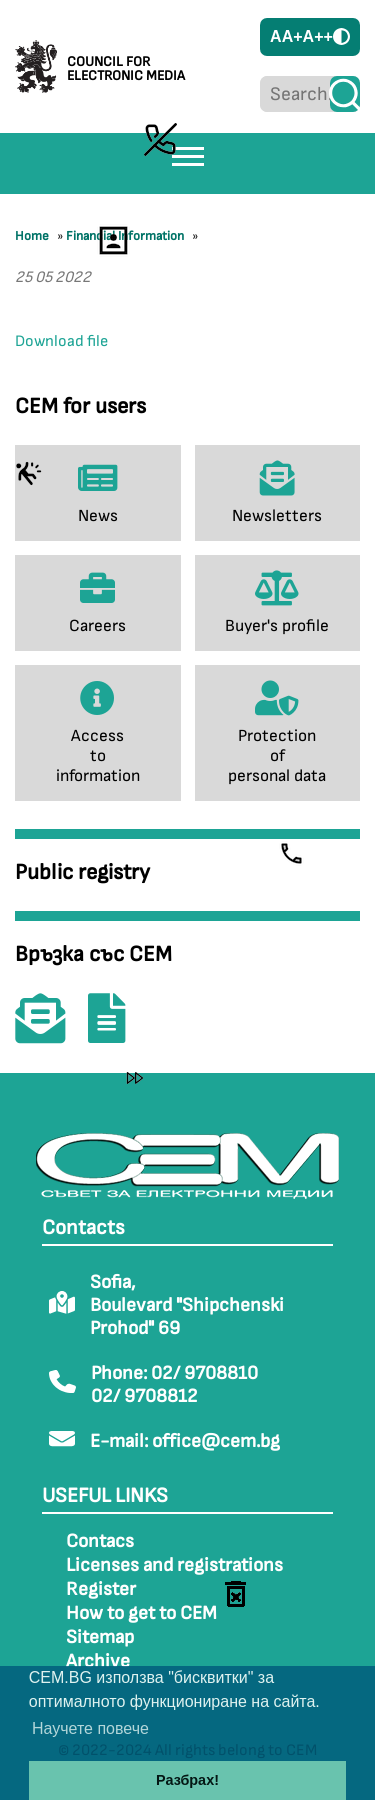 The height and width of the screenshot is (1800, 375). Describe the element at coordinates (236, 1594) in the screenshot. I see `permanently delete an item` at that location.